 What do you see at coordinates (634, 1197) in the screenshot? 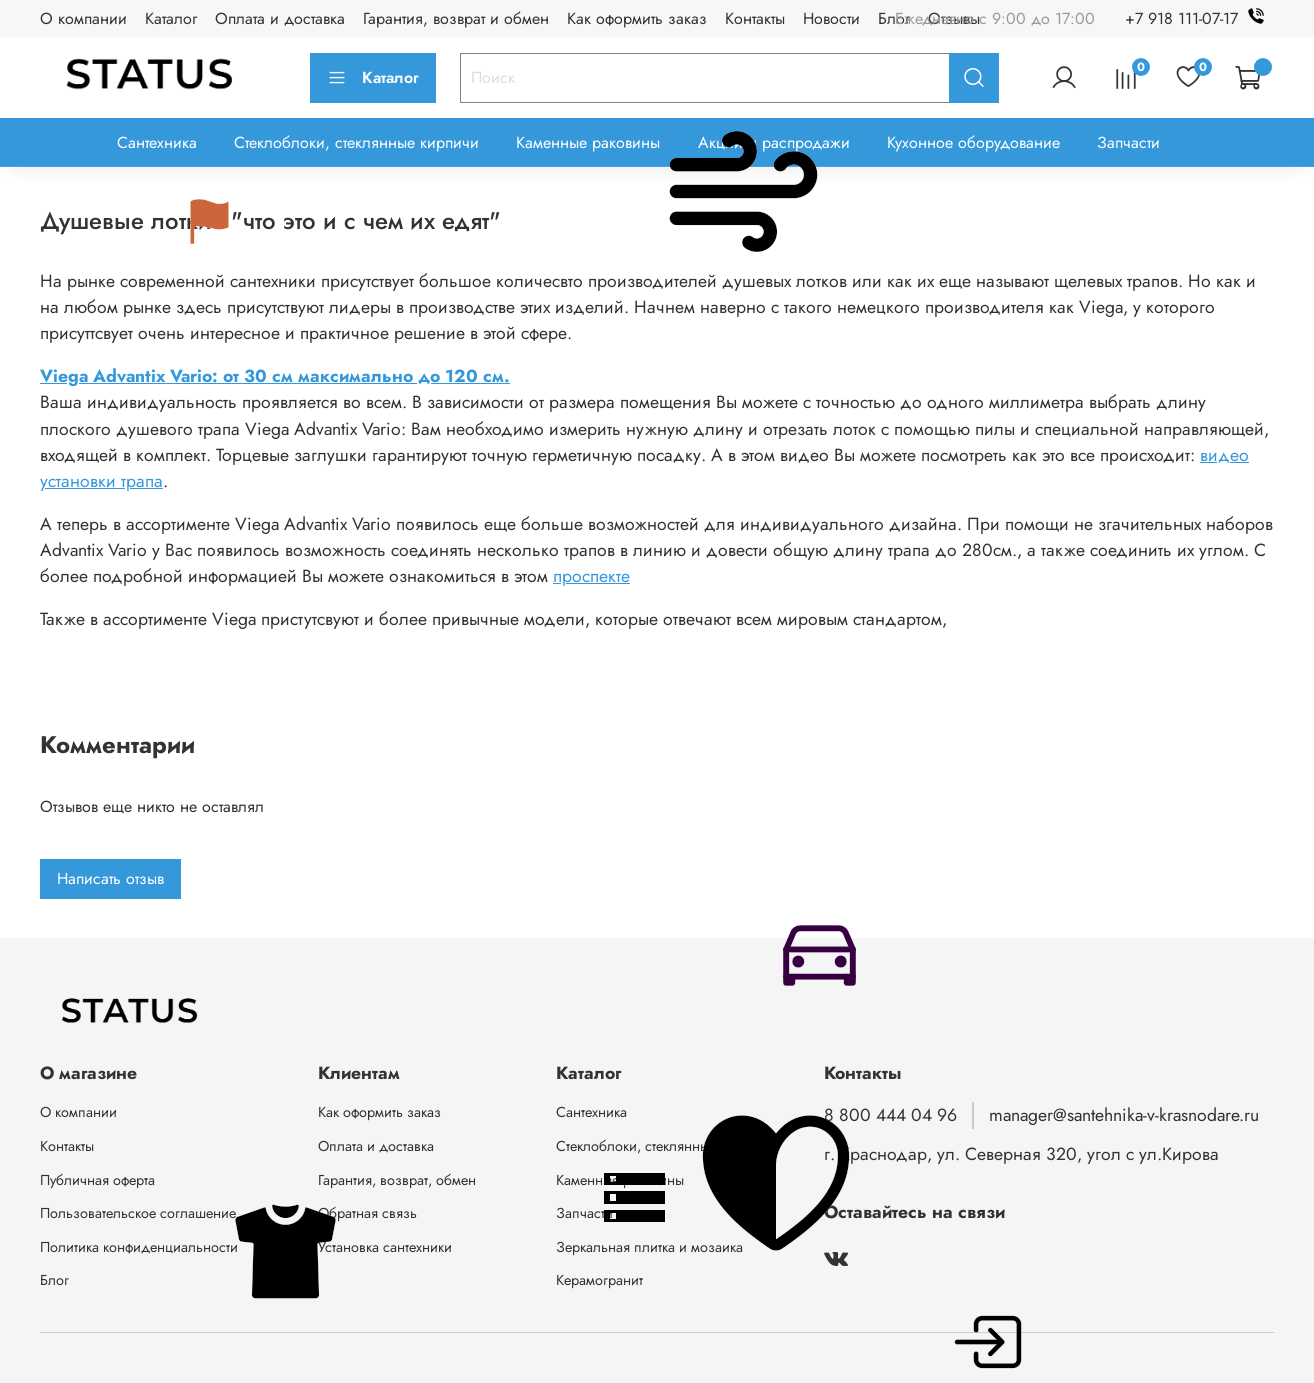
I see `access device storage settings` at bounding box center [634, 1197].